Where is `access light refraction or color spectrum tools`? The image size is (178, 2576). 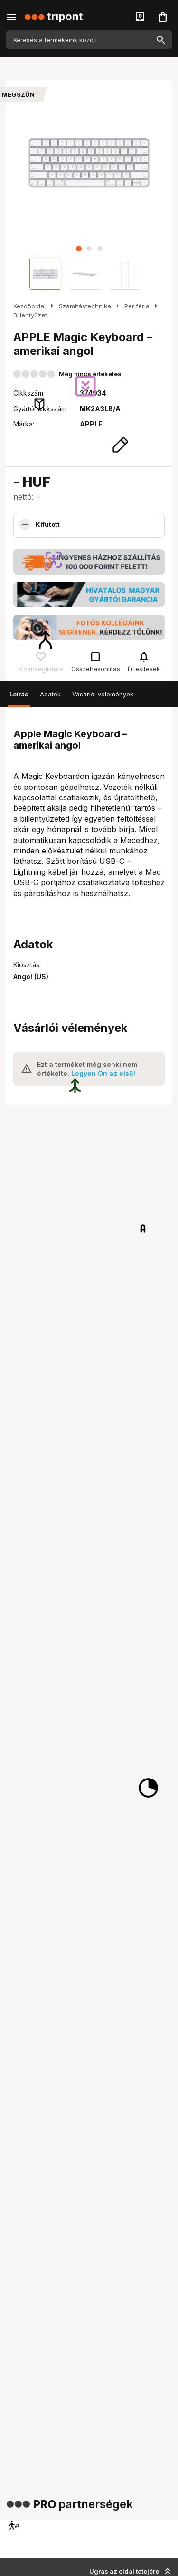
access light refraction or color spectrum tools is located at coordinates (39, 404).